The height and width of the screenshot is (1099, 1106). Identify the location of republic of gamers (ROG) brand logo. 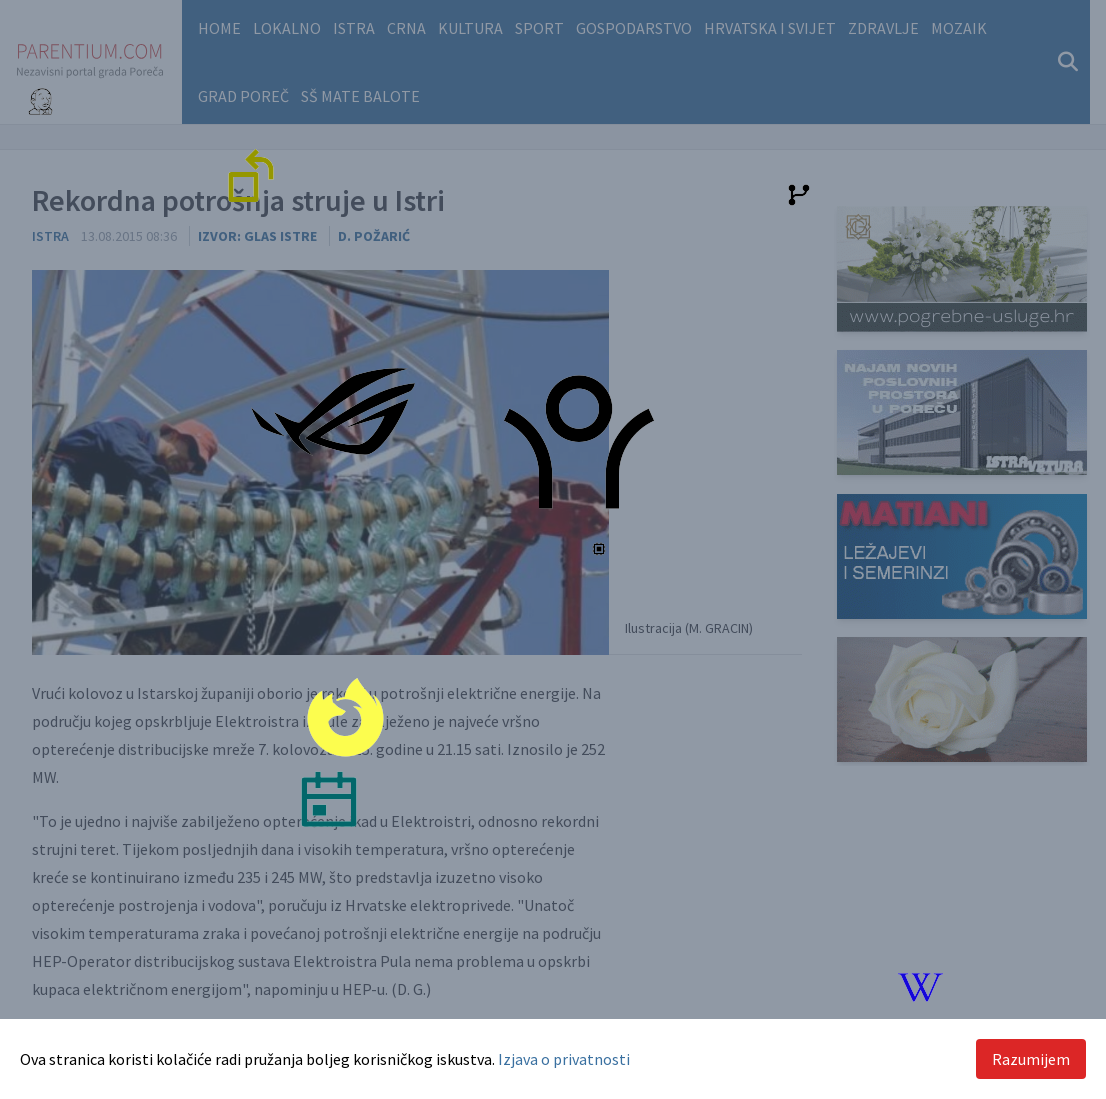
(333, 412).